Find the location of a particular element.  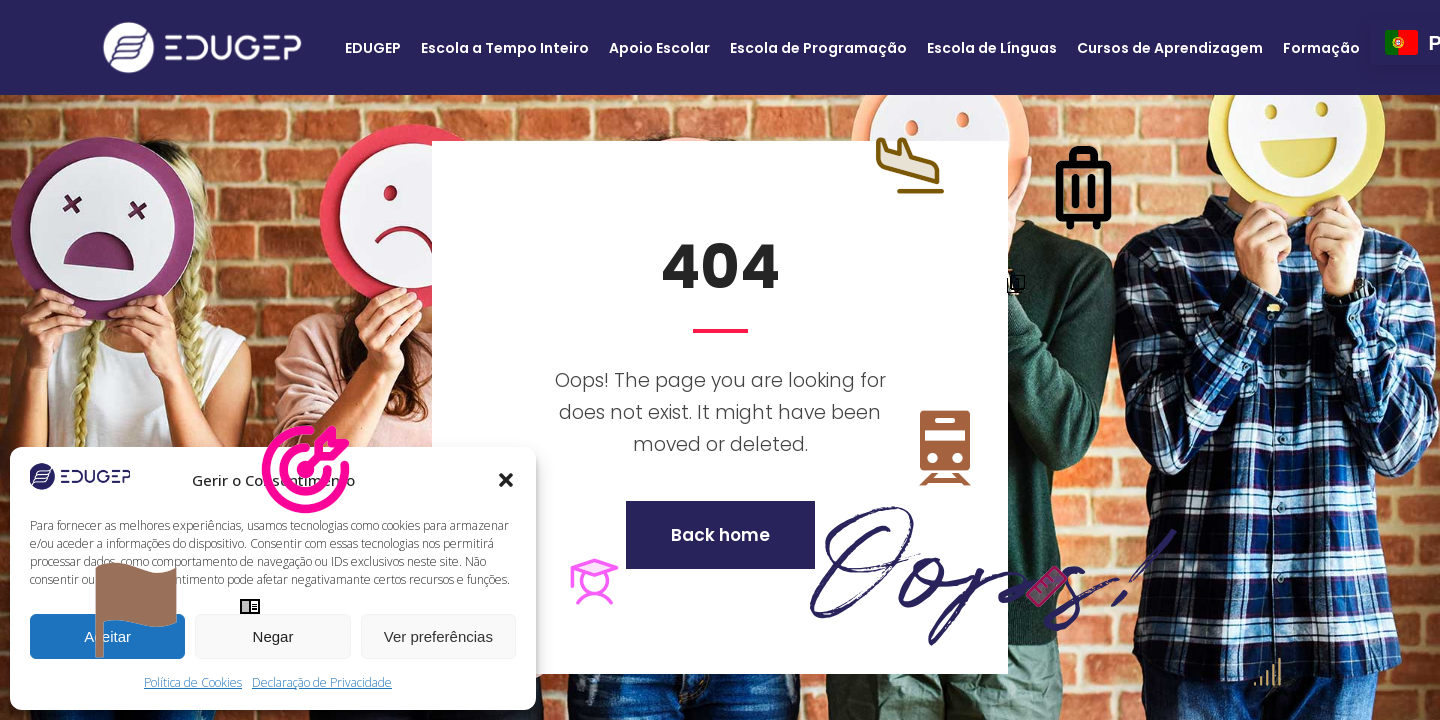

view subway or metro transit options is located at coordinates (945, 448).